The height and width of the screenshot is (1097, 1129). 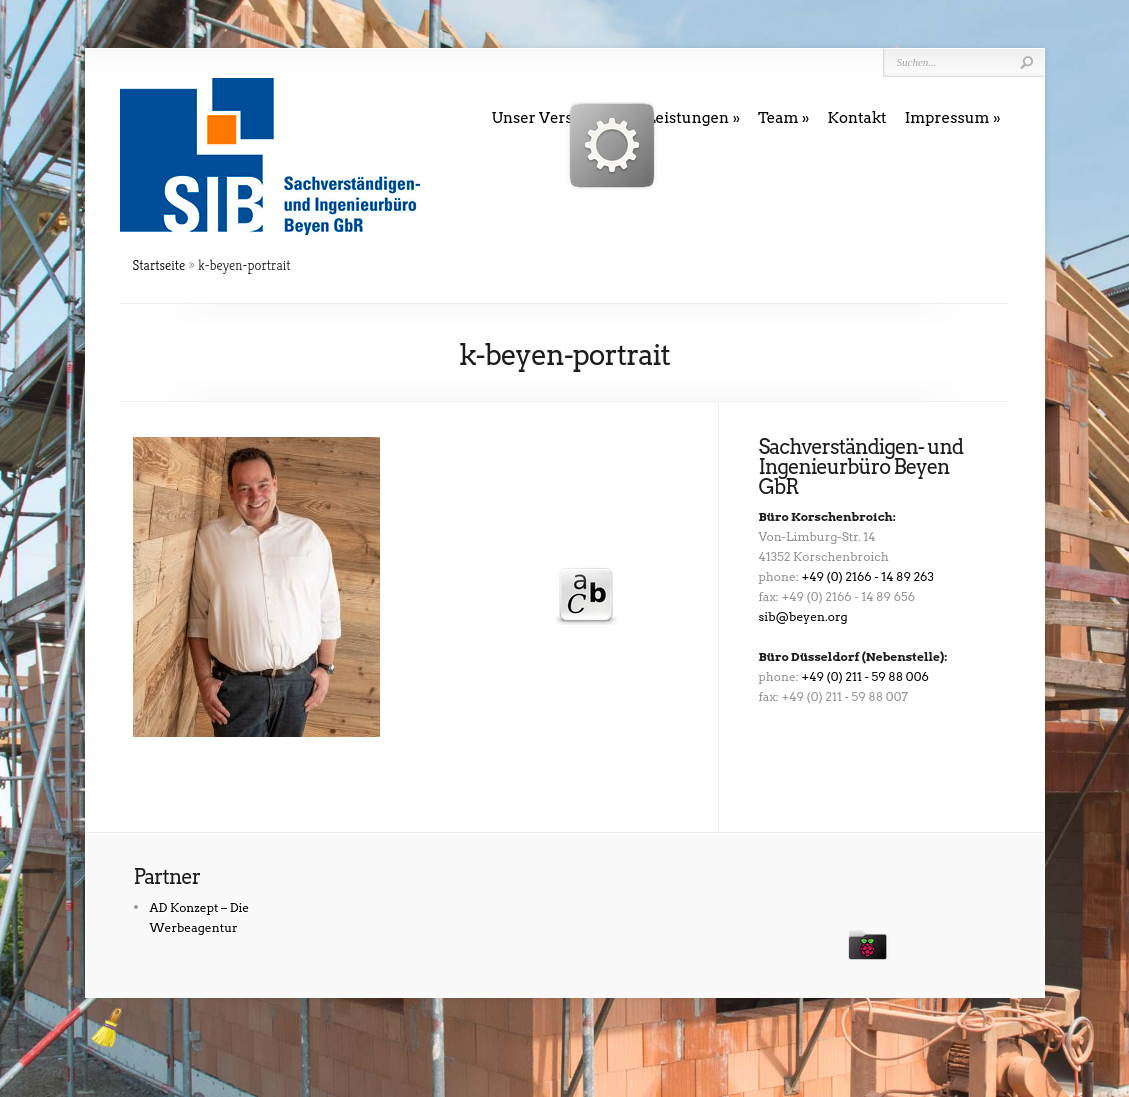 I want to click on shared library file type indicator, so click(x=612, y=145).